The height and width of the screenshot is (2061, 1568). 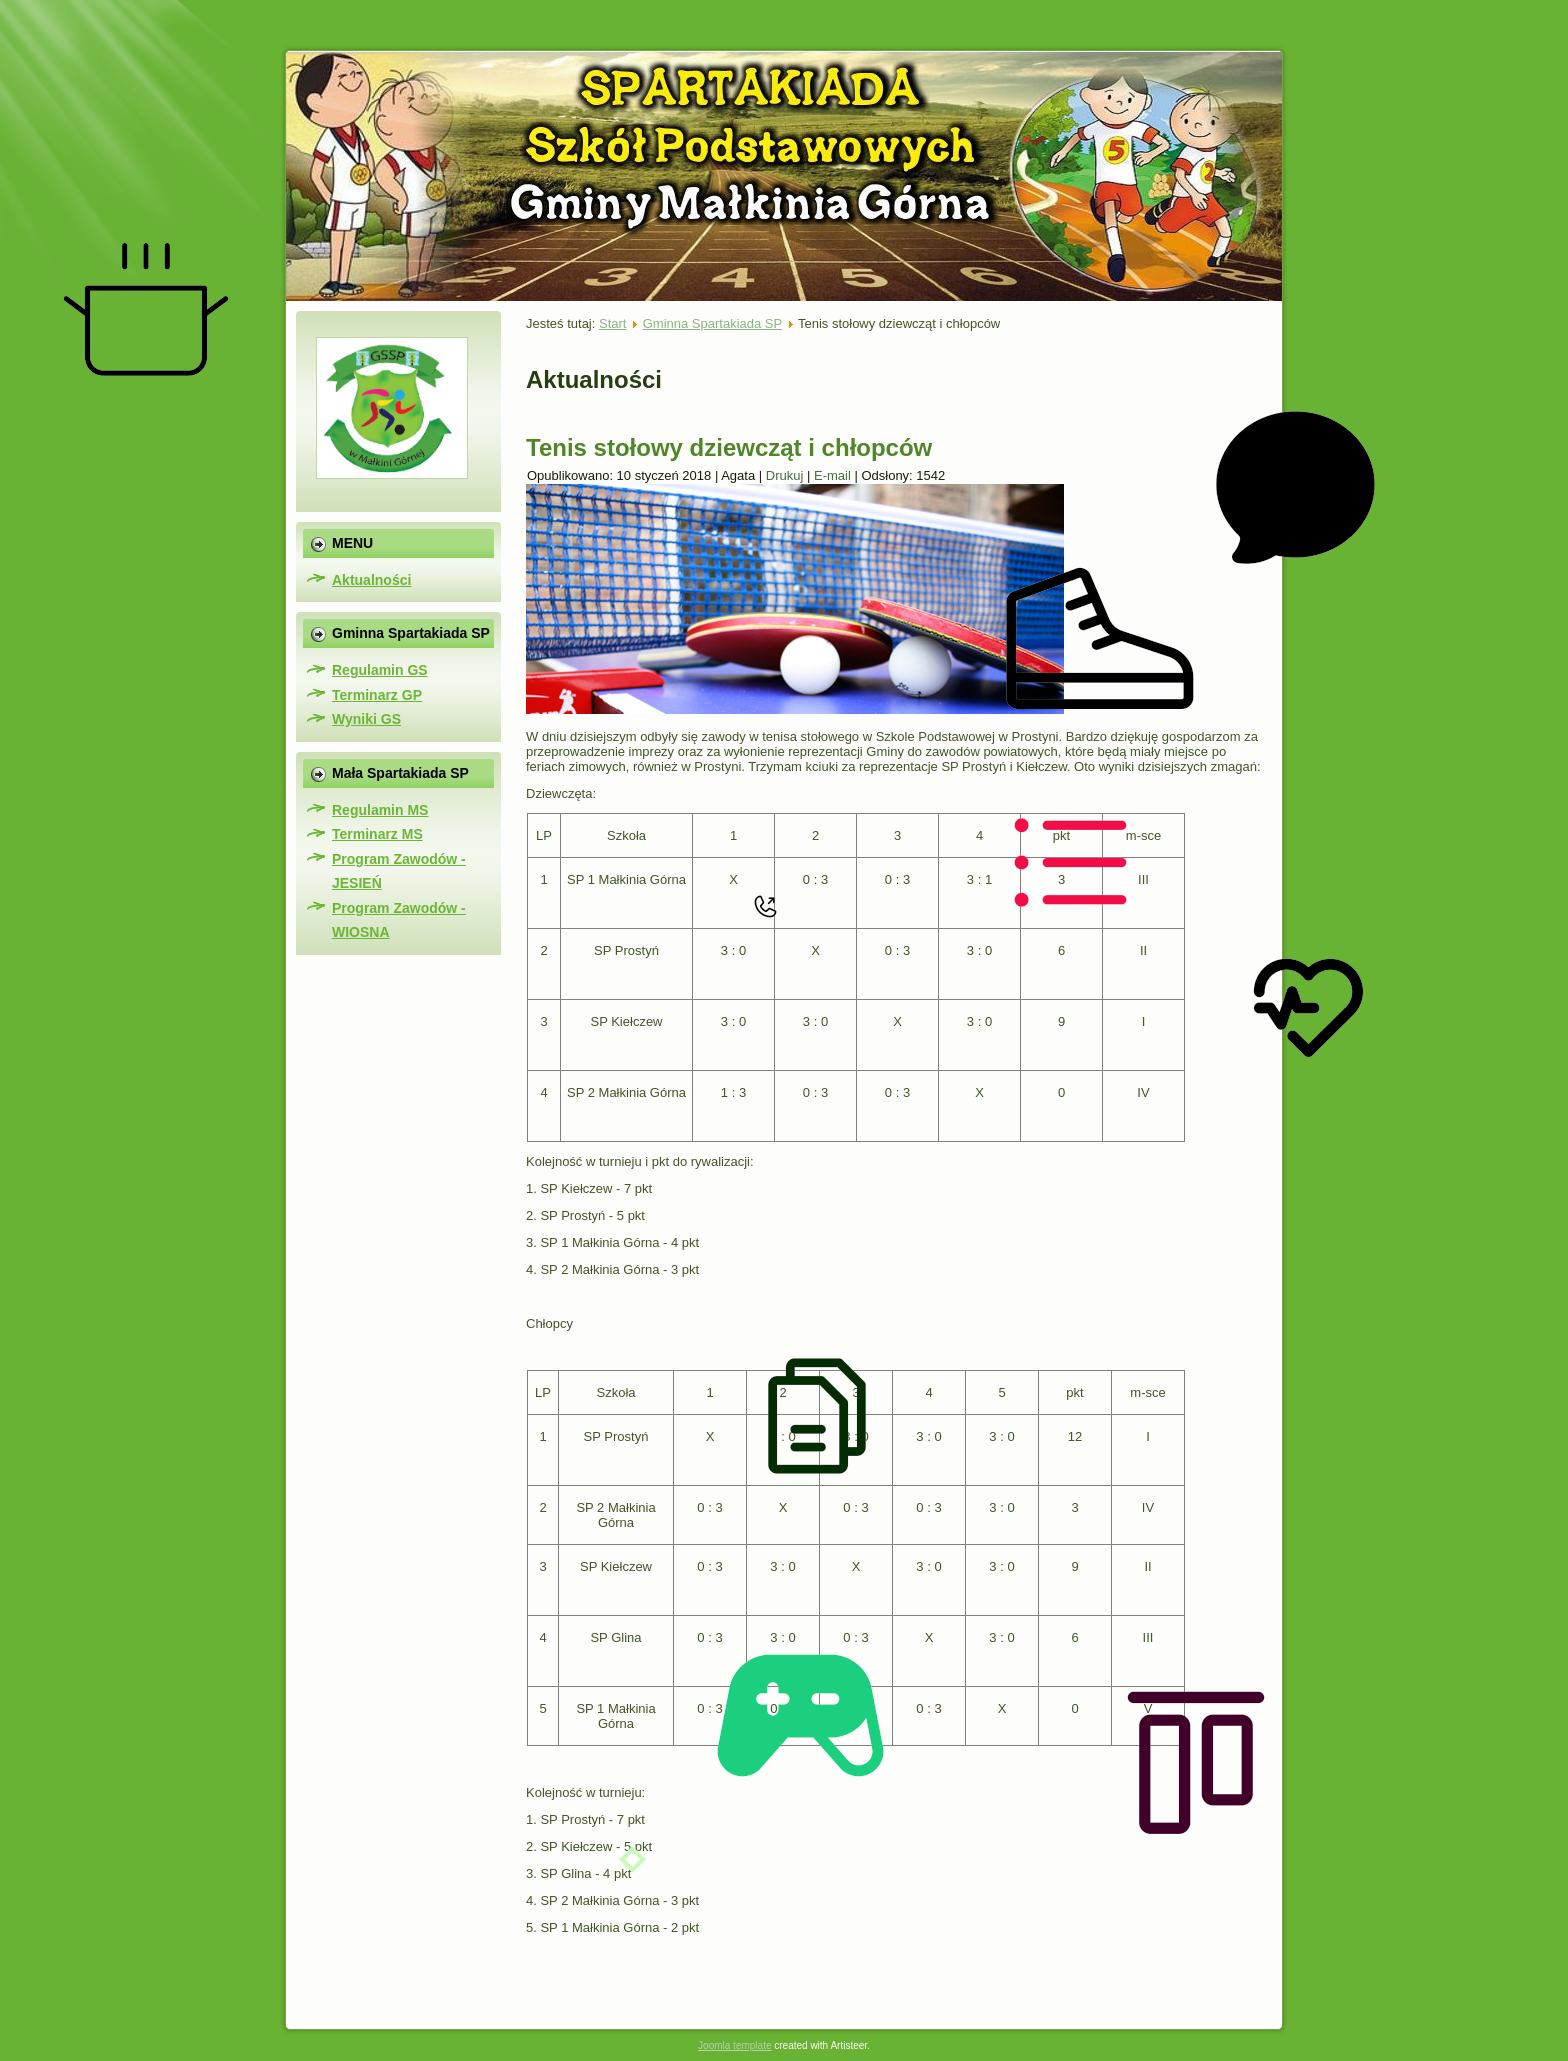 What do you see at coordinates (1295, 484) in the screenshot?
I see `open chat or messaging` at bounding box center [1295, 484].